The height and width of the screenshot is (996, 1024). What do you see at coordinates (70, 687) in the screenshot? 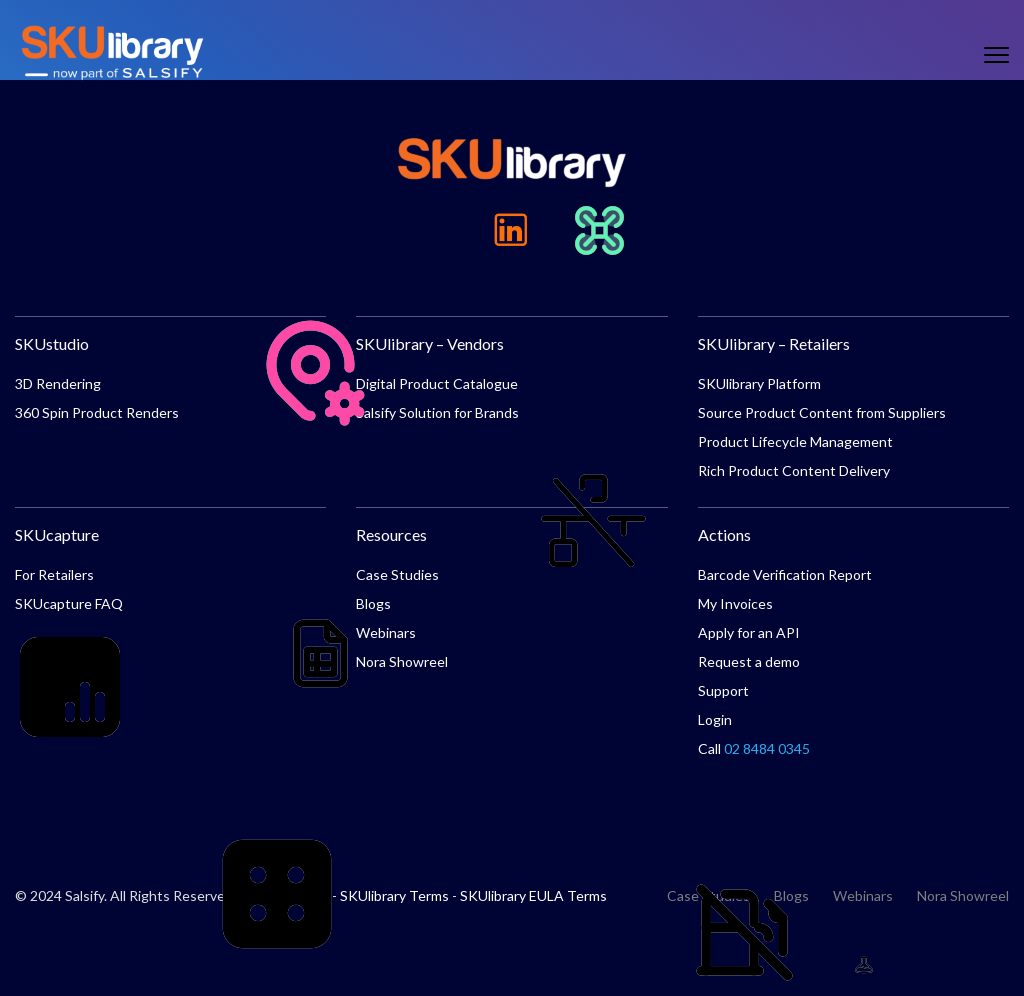
I see `align content to bottom-right corner` at bounding box center [70, 687].